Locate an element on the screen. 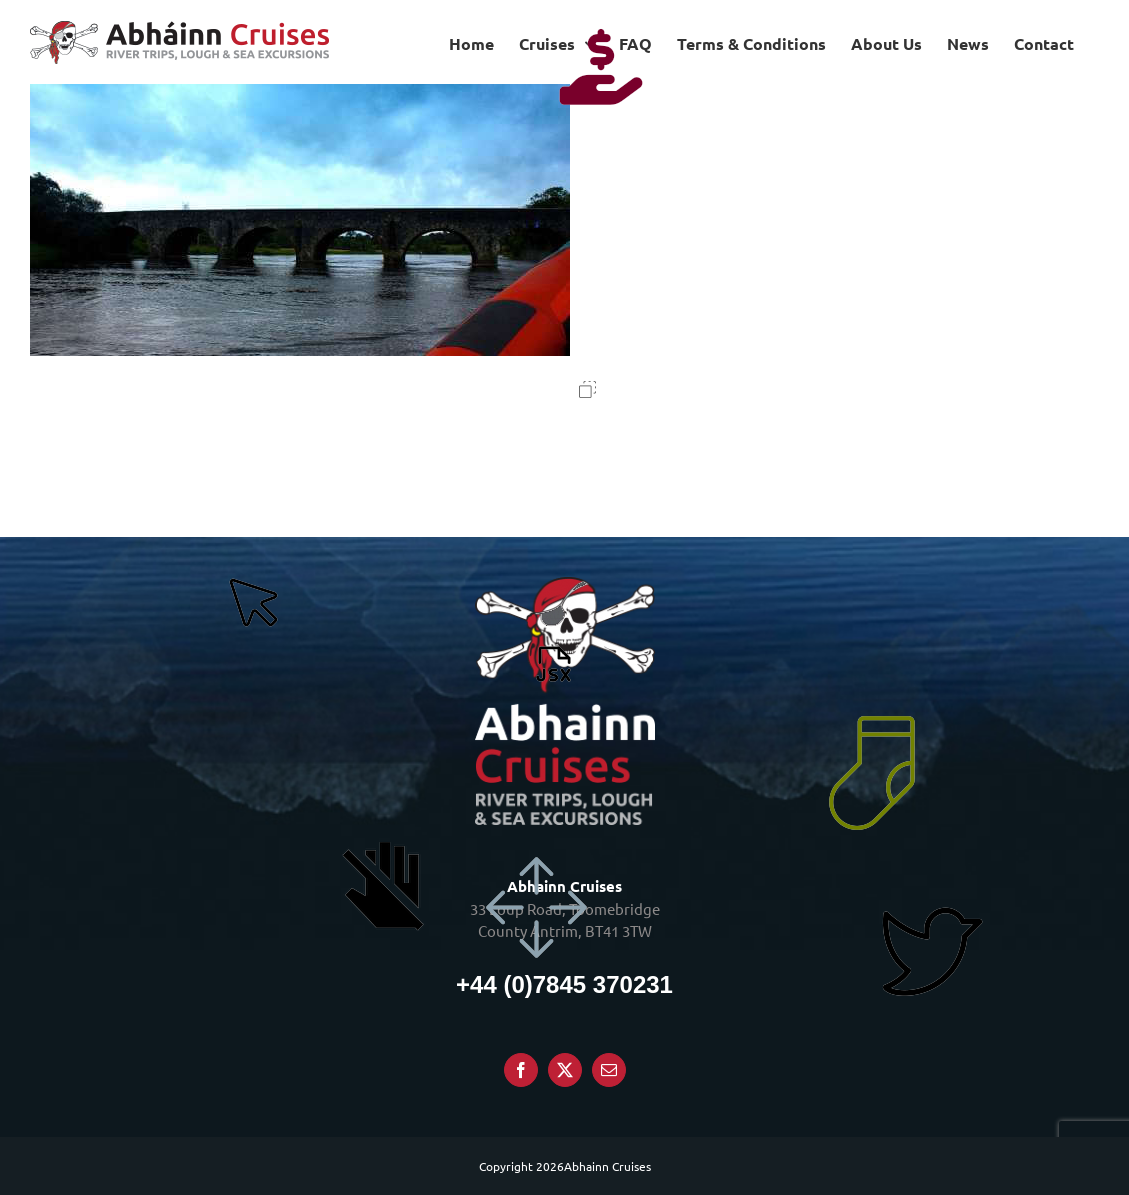 Image resolution: width=1129 pixels, height=1195 pixels. browse clothing or apparel items is located at coordinates (876, 771).